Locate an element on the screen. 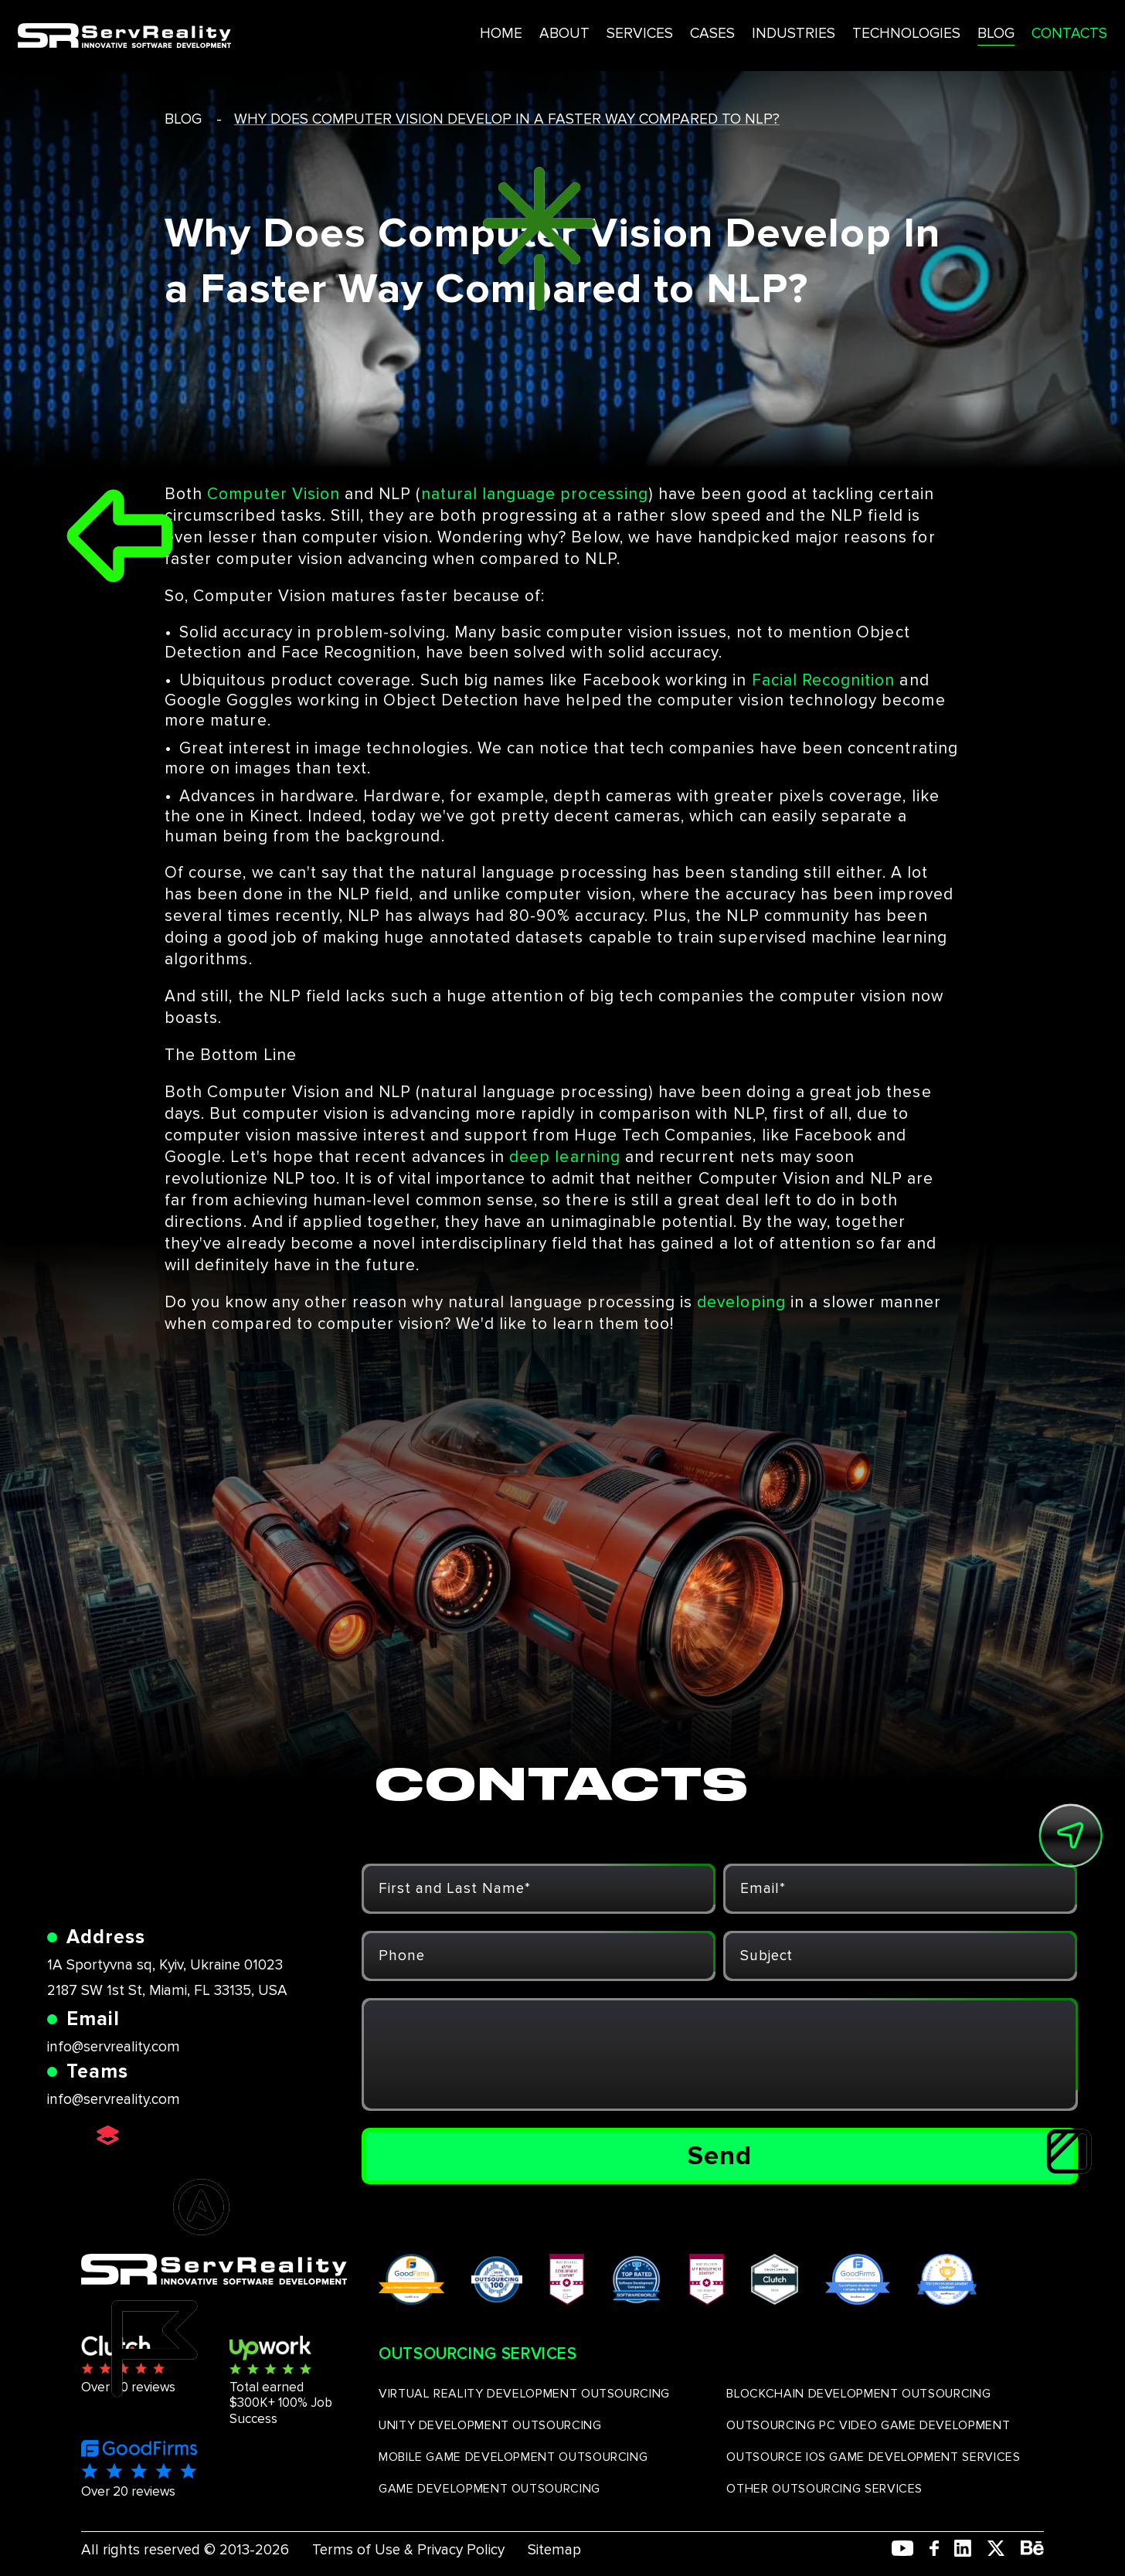 This screenshot has height=2576, width=1125. dry in shade laundry care instruction is located at coordinates (1069, 2151).